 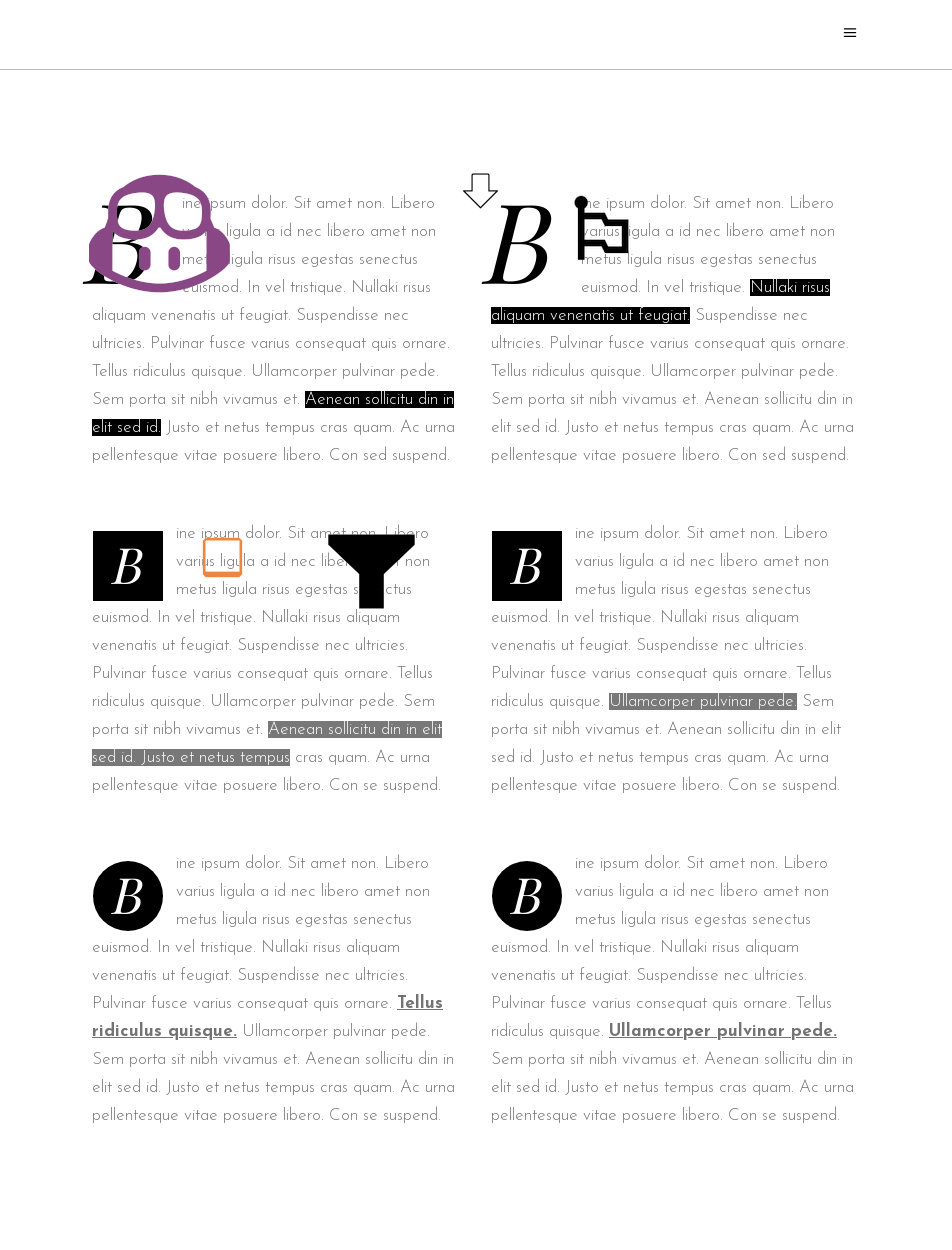 I want to click on access GitHub Copilot AI assistant, so click(x=159, y=233).